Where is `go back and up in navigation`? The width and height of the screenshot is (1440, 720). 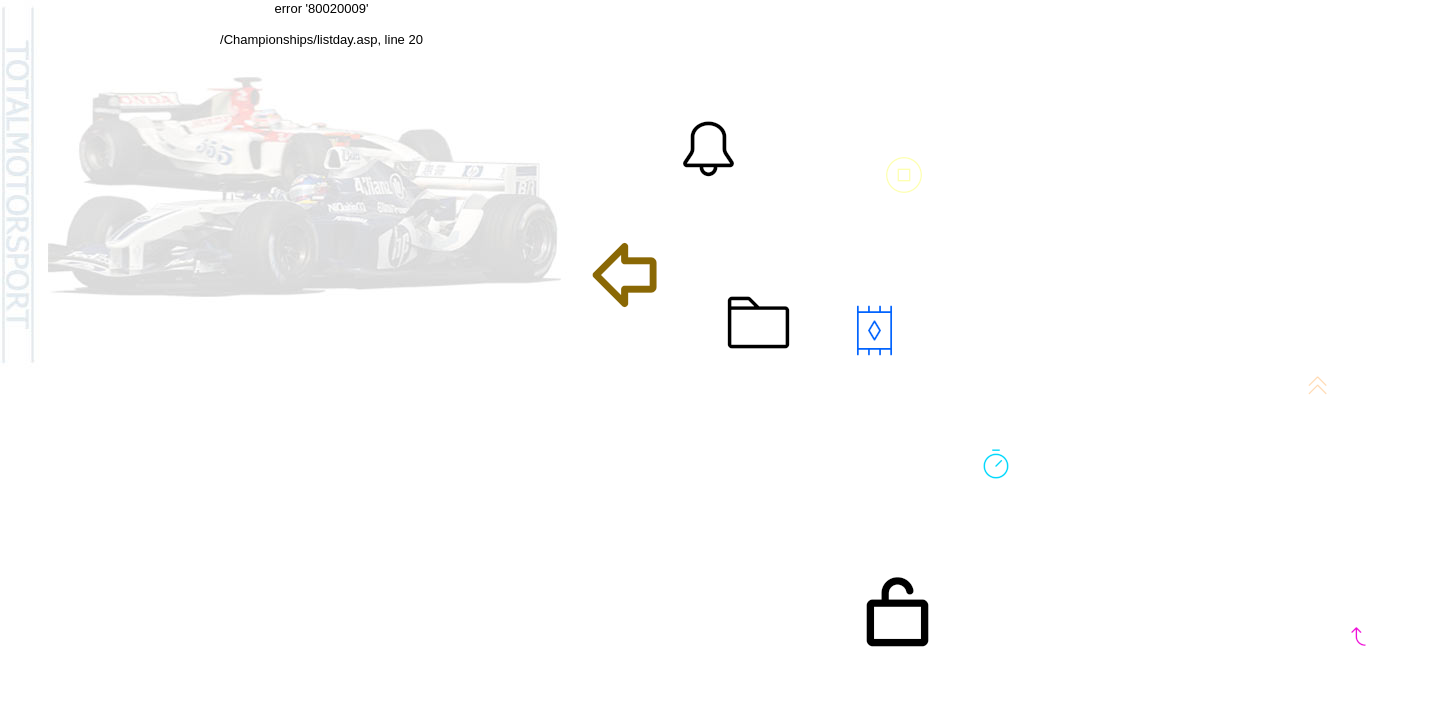
go back and up in navigation is located at coordinates (1358, 636).